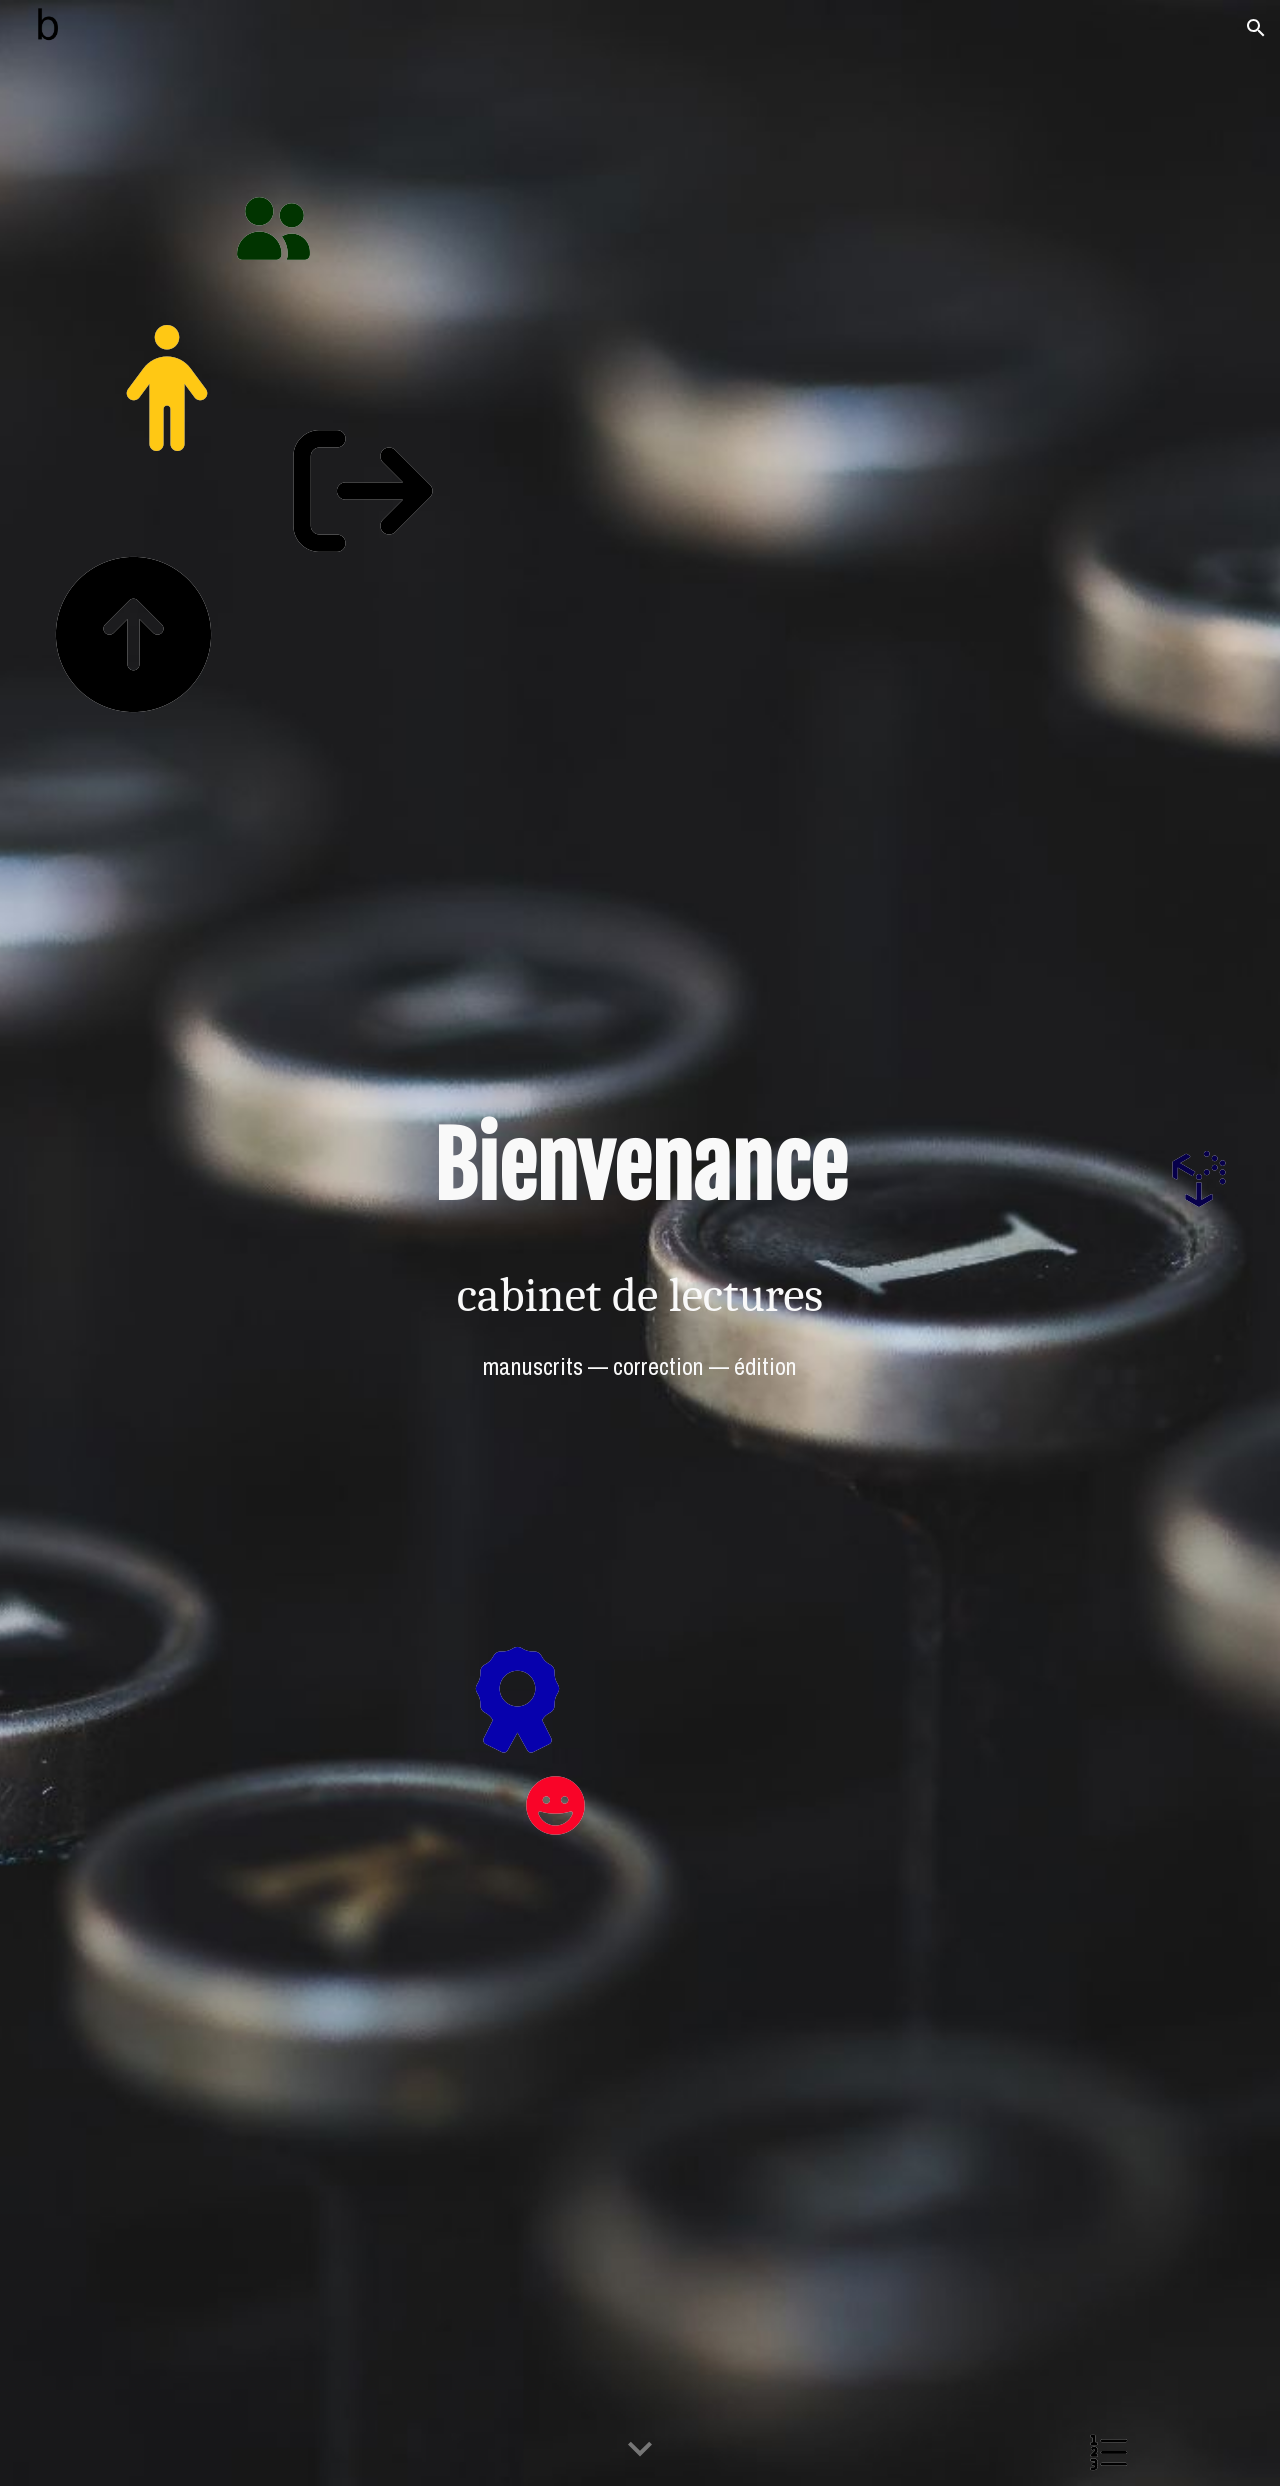 Image resolution: width=1280 pixels, height=2486 pixels. I want to click on react with a happy emoji, so click(555, 1805).